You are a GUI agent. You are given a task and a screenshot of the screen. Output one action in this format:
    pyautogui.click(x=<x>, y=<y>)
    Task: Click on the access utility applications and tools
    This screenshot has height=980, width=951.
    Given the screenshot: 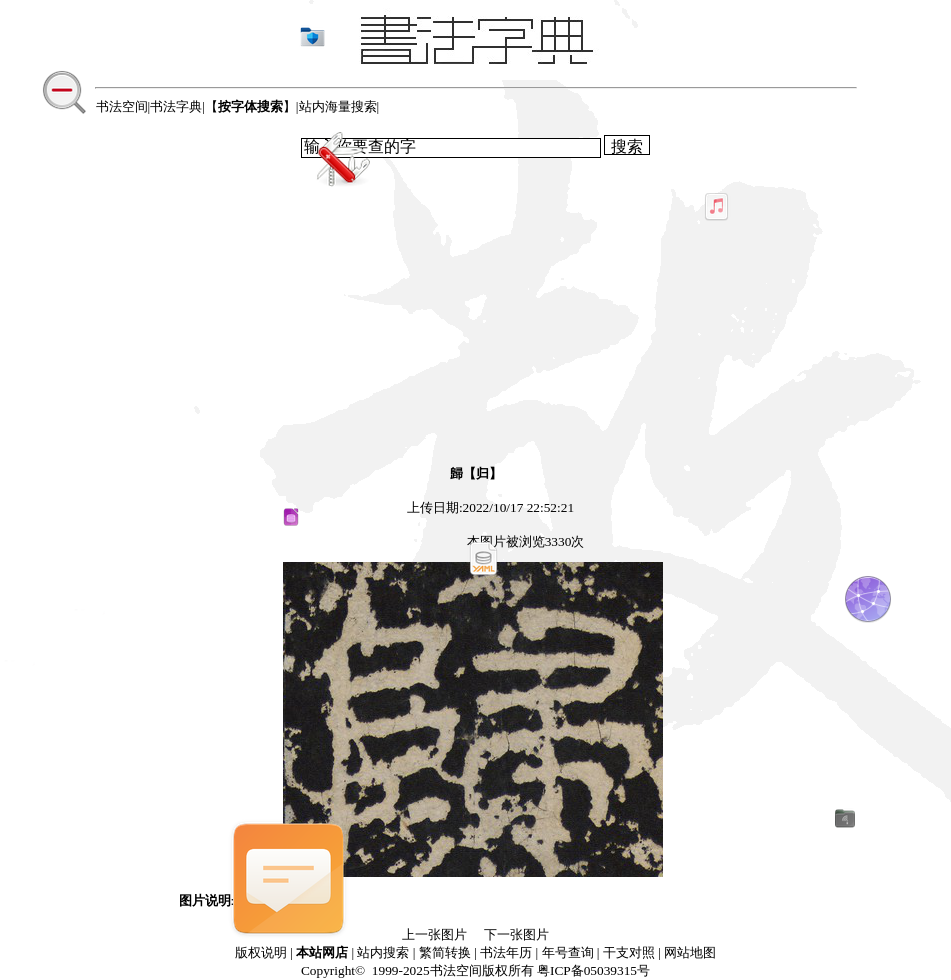 What is the action you would take?
    pyautogui.click(x=342, y=159)
    